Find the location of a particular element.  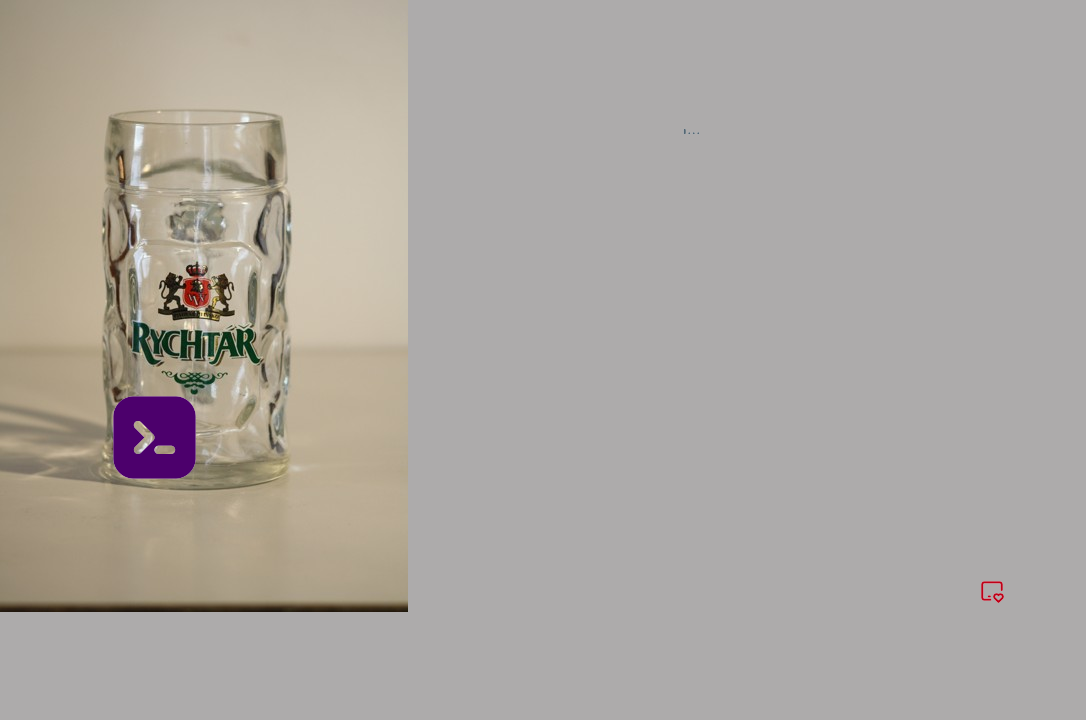

indicates weak signal strength is located at coordinates (691, 126).